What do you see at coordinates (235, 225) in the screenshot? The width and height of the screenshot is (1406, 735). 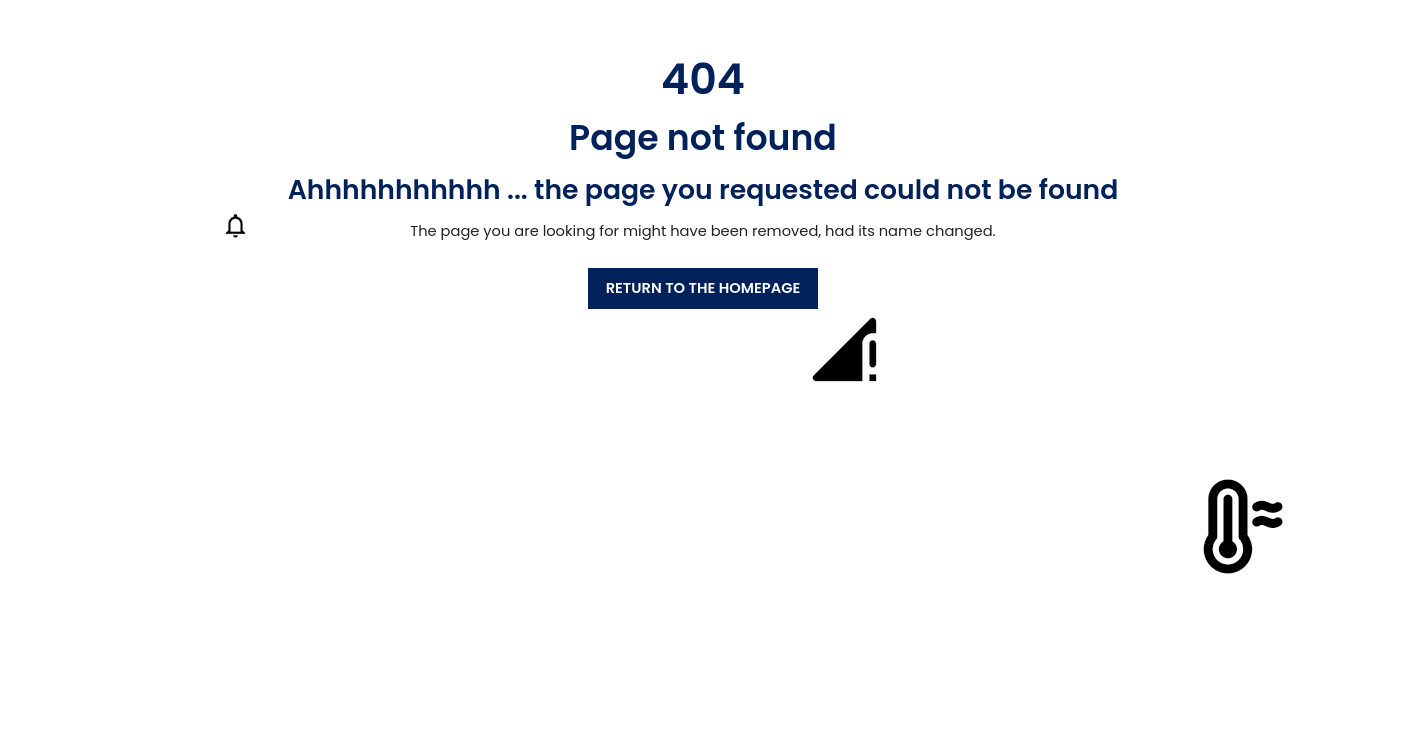 I see `view your notifications` at bounding box center [235, 225].